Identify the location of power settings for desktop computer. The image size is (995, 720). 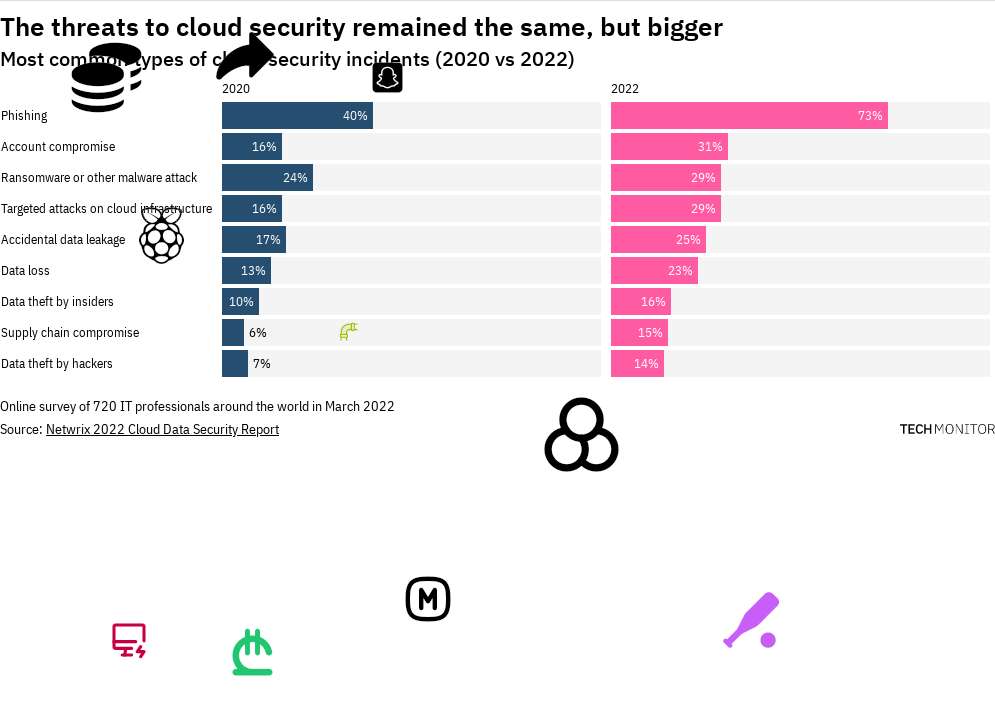
(129, 640).